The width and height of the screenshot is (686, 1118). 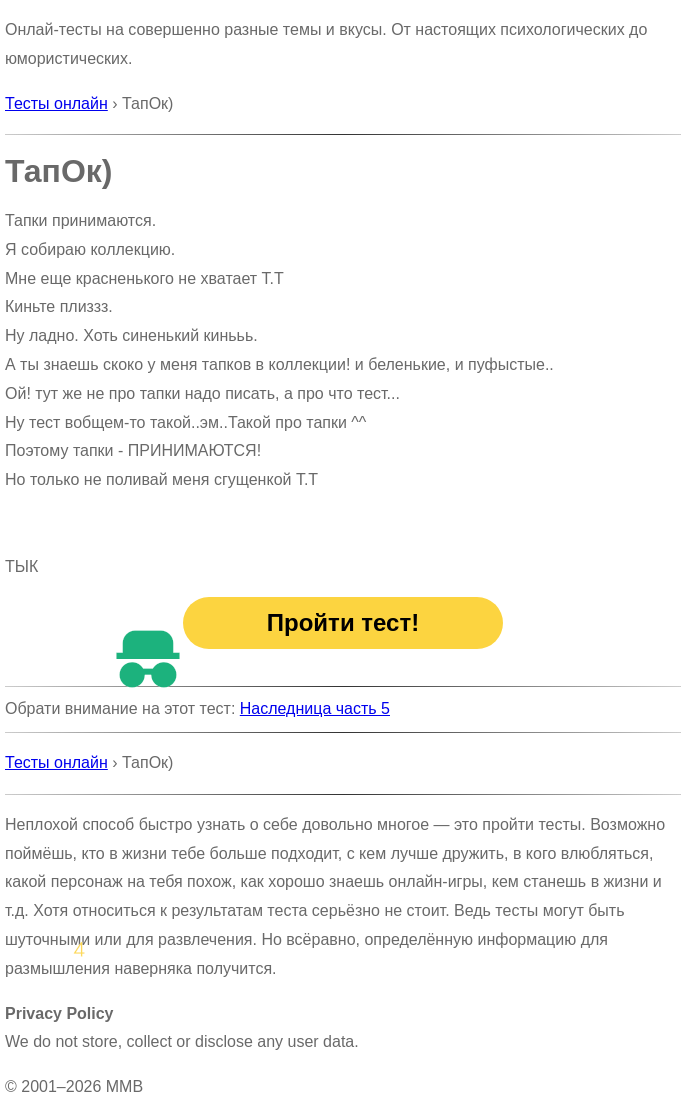 What do you see at coordinates (148, 659) in the screenshot?
I see `enable incognito or private browsing mode` at bounding box center [148, 659].